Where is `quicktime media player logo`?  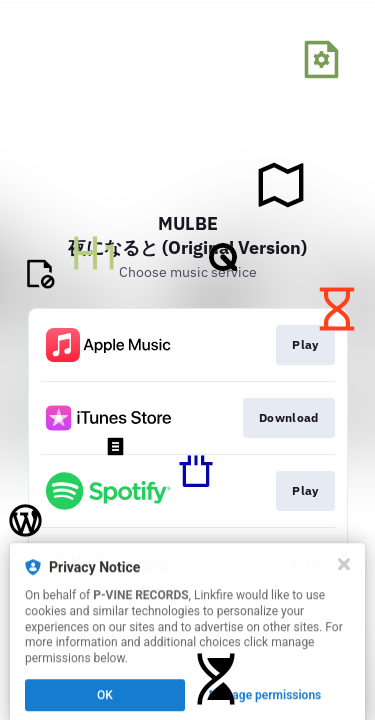
quicktime media player logo is located at coordinates (223, 257).